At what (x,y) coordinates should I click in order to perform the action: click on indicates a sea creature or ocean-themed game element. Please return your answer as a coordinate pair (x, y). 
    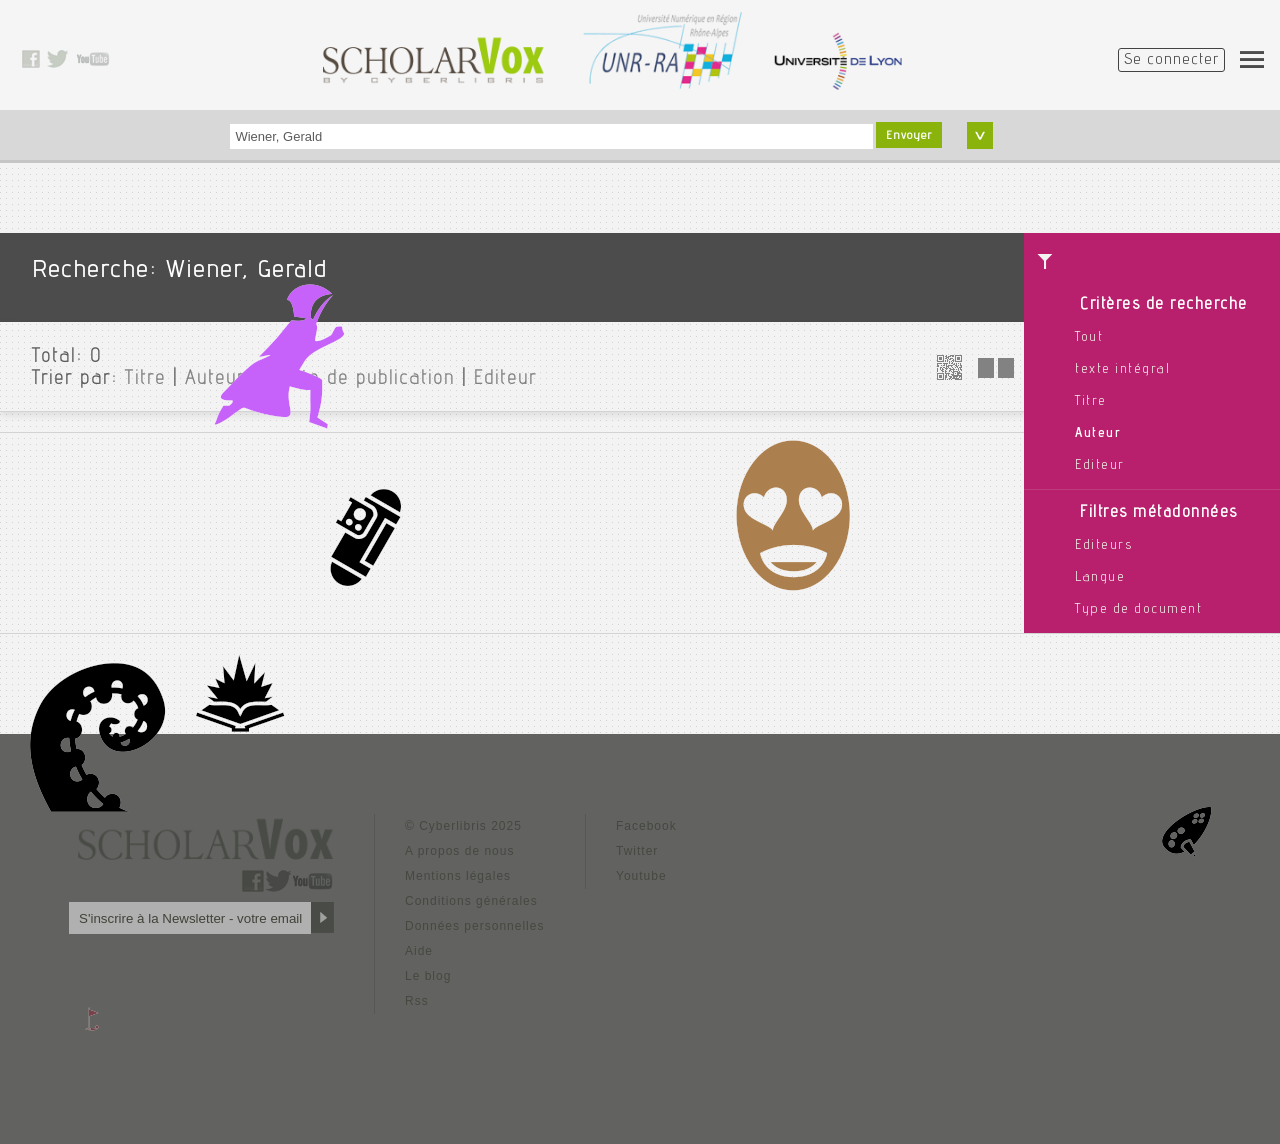
    Looking at the image, I should click on (97, 738).